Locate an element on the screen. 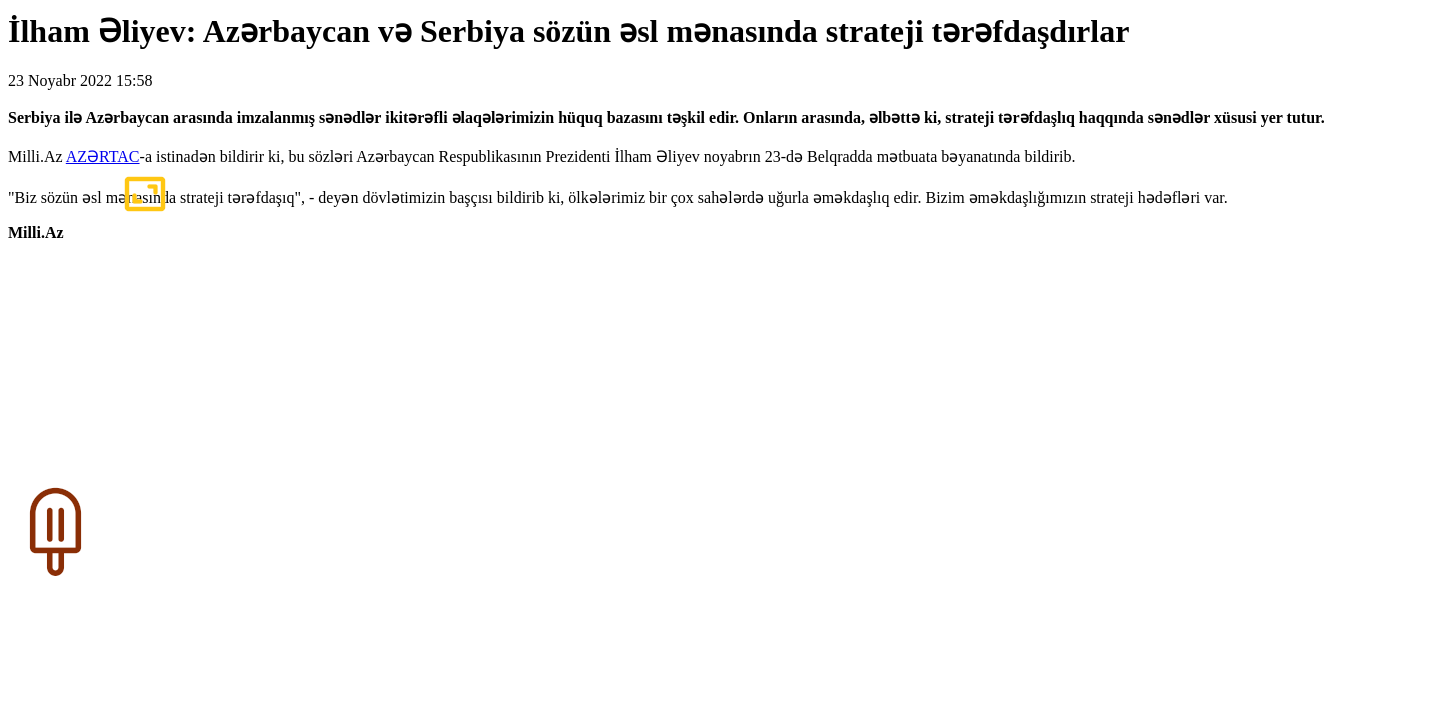 This screenshot has height=720, width=1440. enter fullscreen mode is located at coordinates (145, 194).